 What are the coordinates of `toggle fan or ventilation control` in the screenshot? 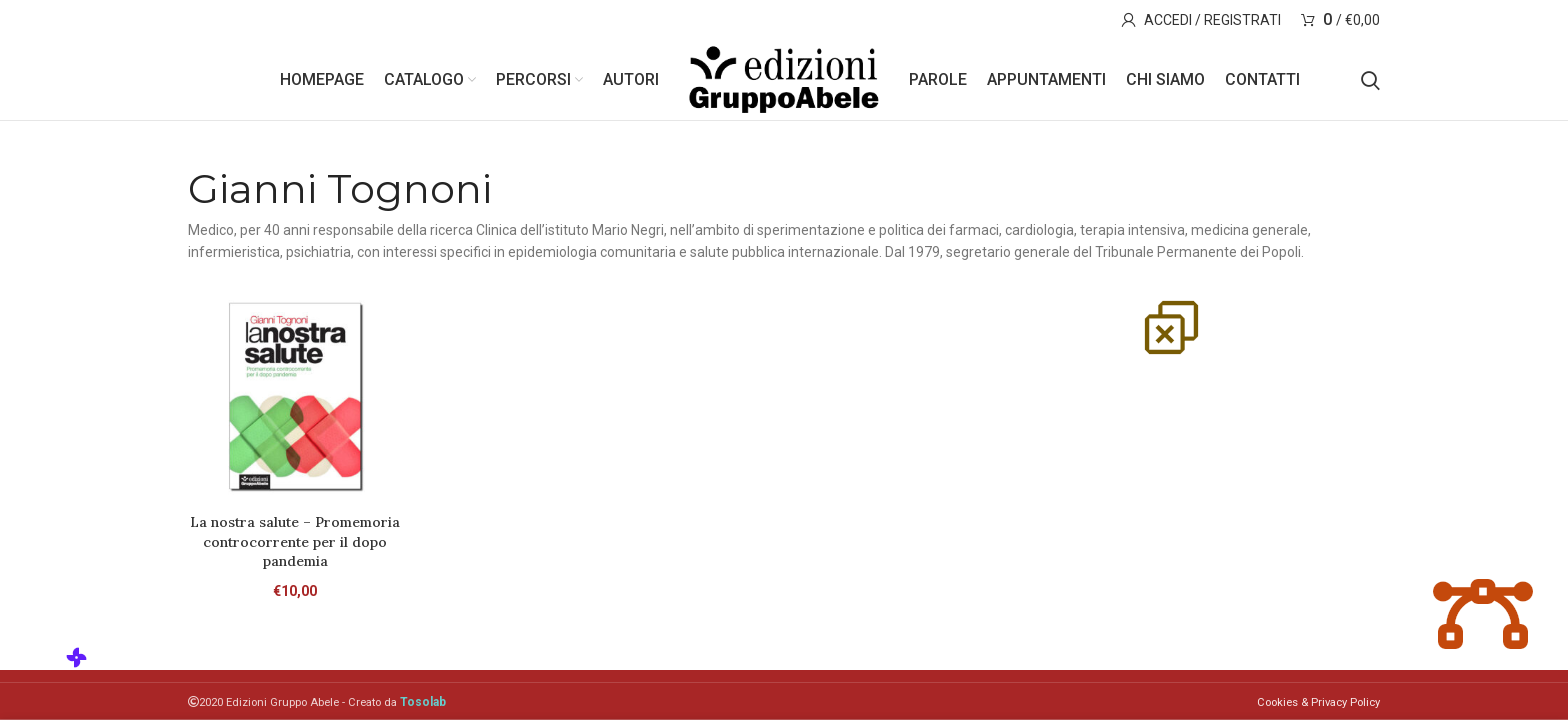 It's located at (76, 657).